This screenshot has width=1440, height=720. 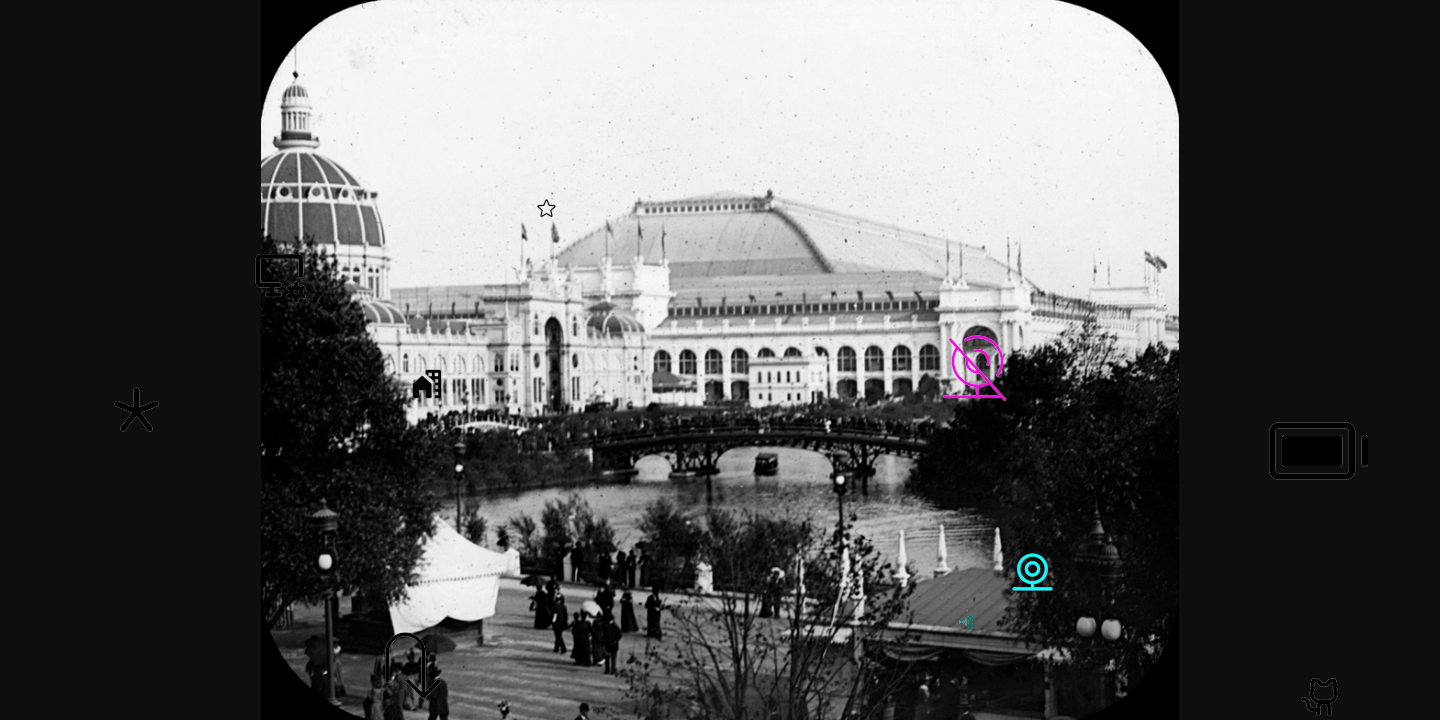 I want to click on visit github repository, so click(x=1322, y=696).